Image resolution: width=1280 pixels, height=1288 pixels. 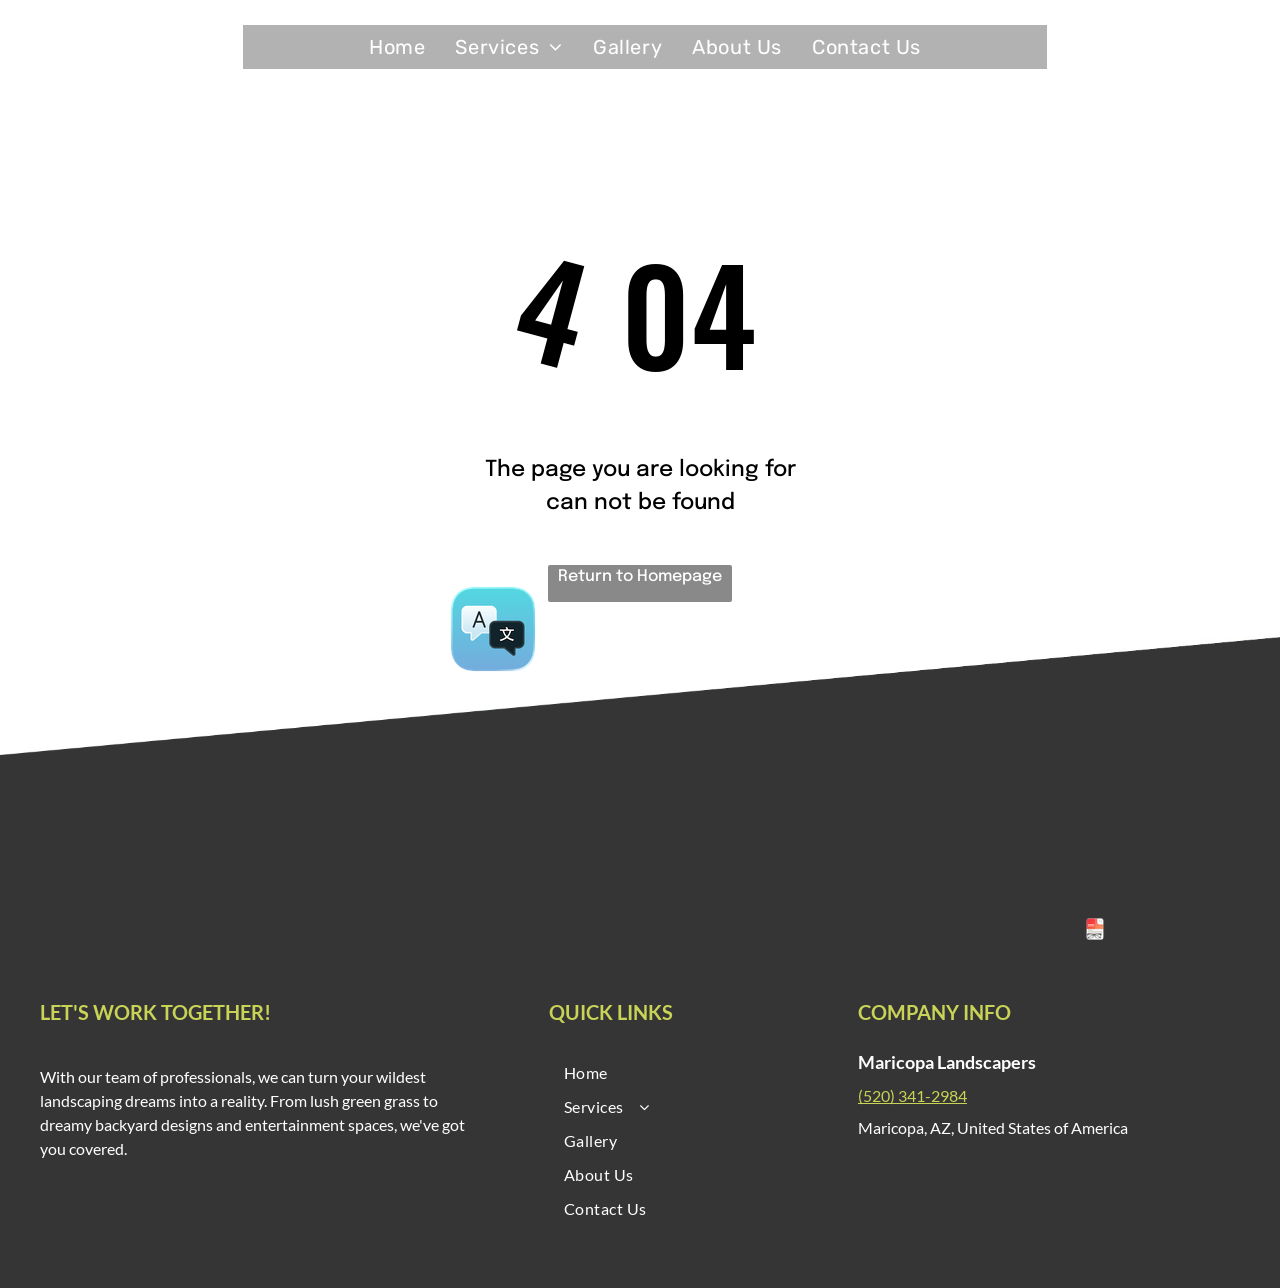 I want to click on open papers app for reading and organizing documents, so click(x=1095, y=929).